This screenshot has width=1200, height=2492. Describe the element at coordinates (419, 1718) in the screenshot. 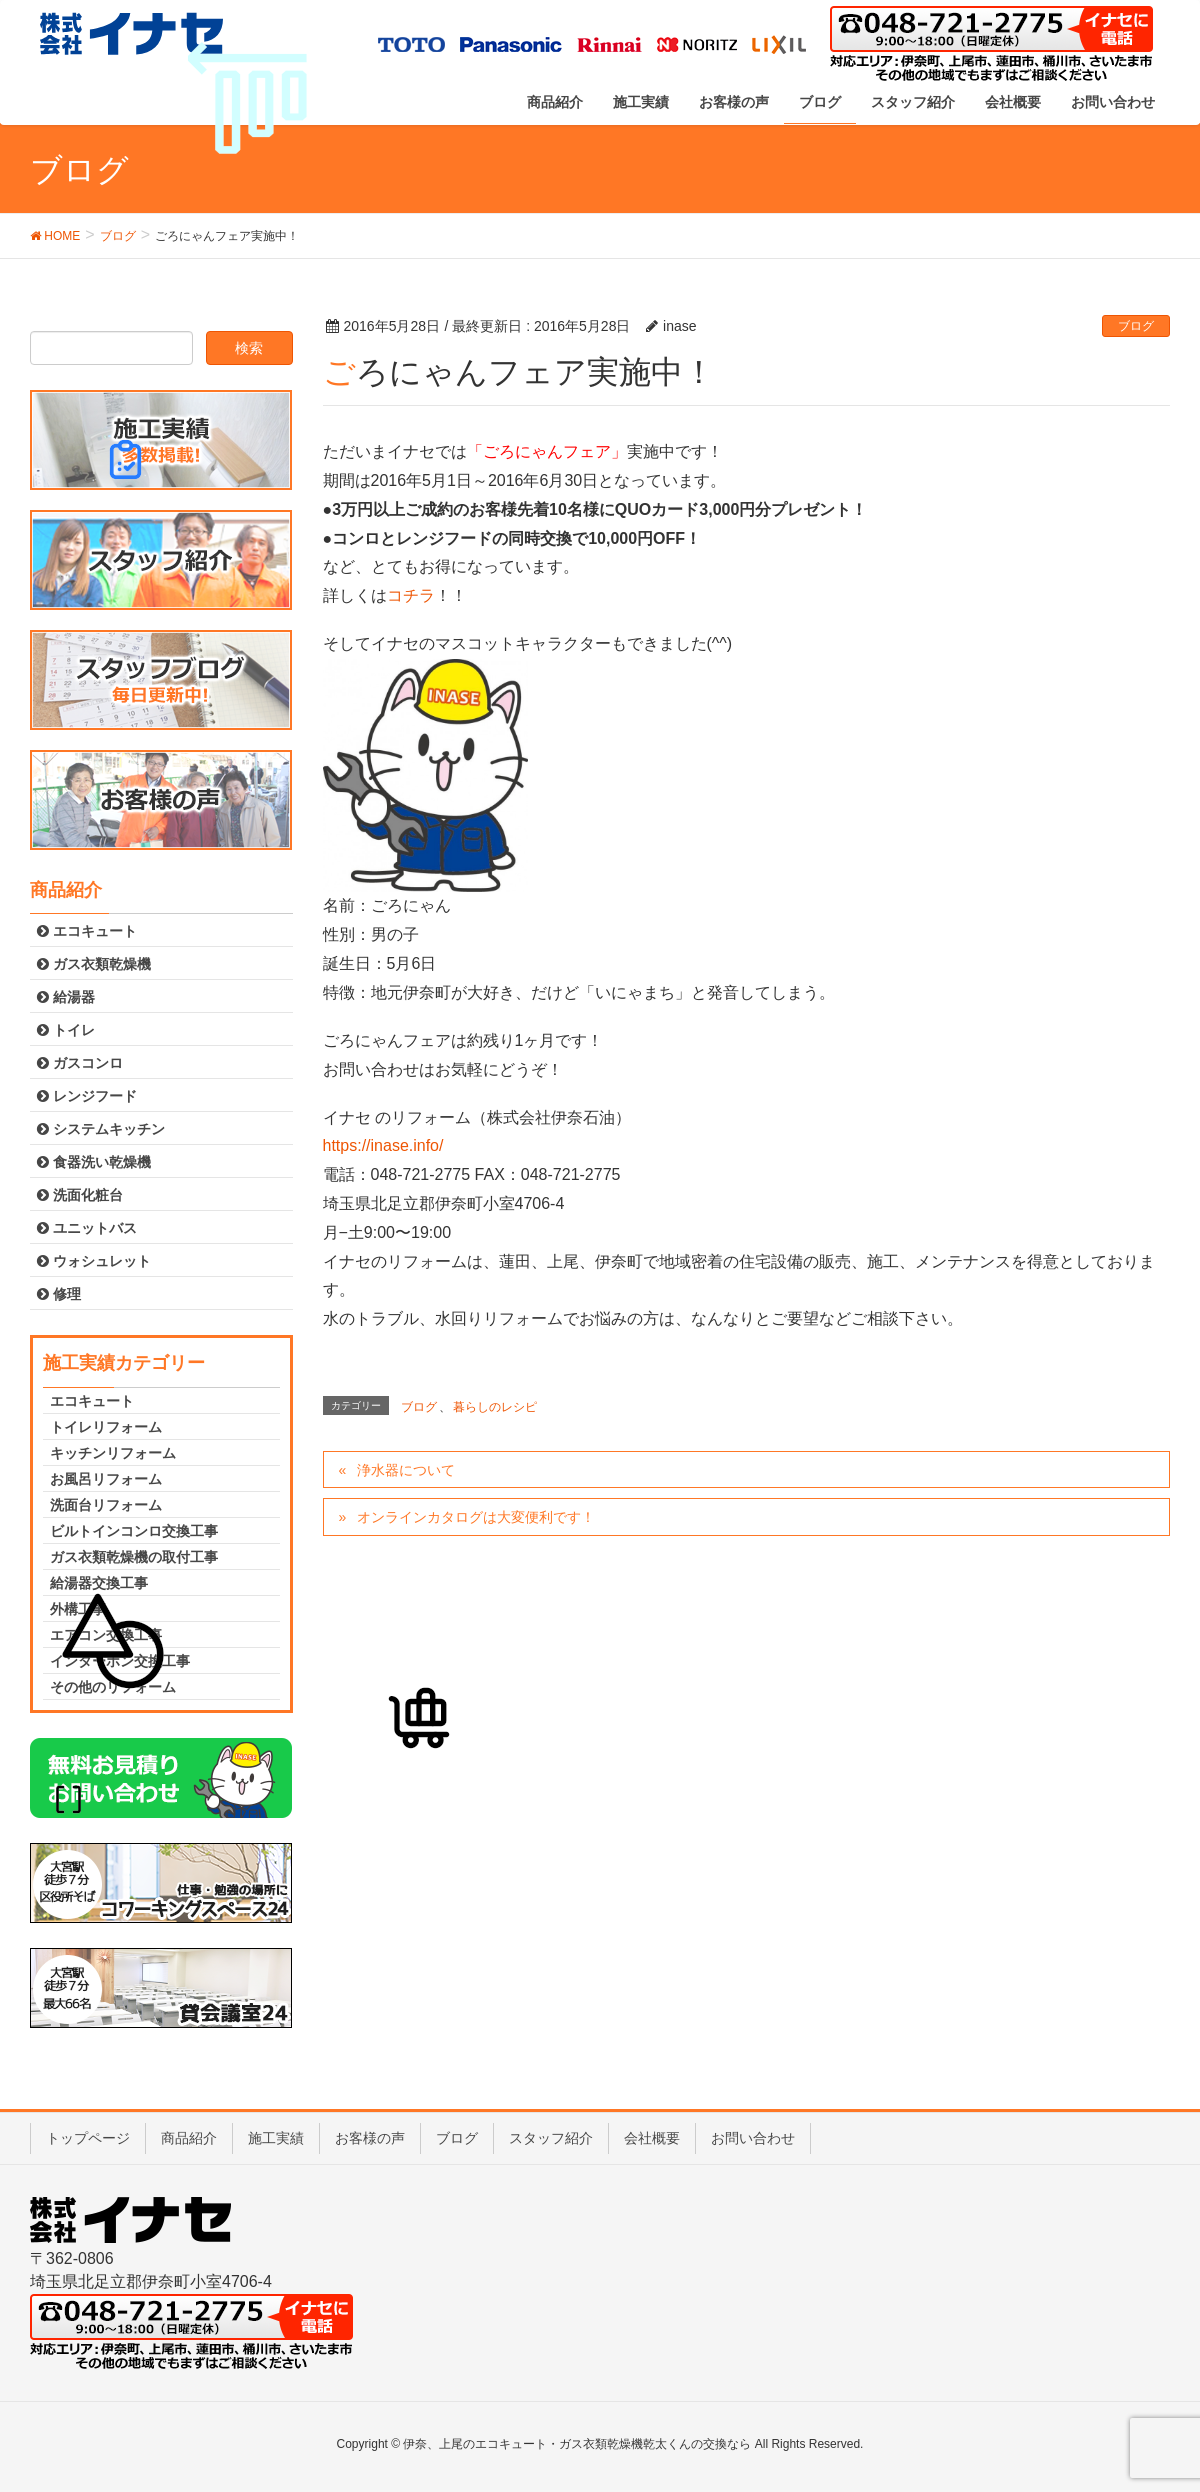

I see `baggage claim area indicator` at that location.